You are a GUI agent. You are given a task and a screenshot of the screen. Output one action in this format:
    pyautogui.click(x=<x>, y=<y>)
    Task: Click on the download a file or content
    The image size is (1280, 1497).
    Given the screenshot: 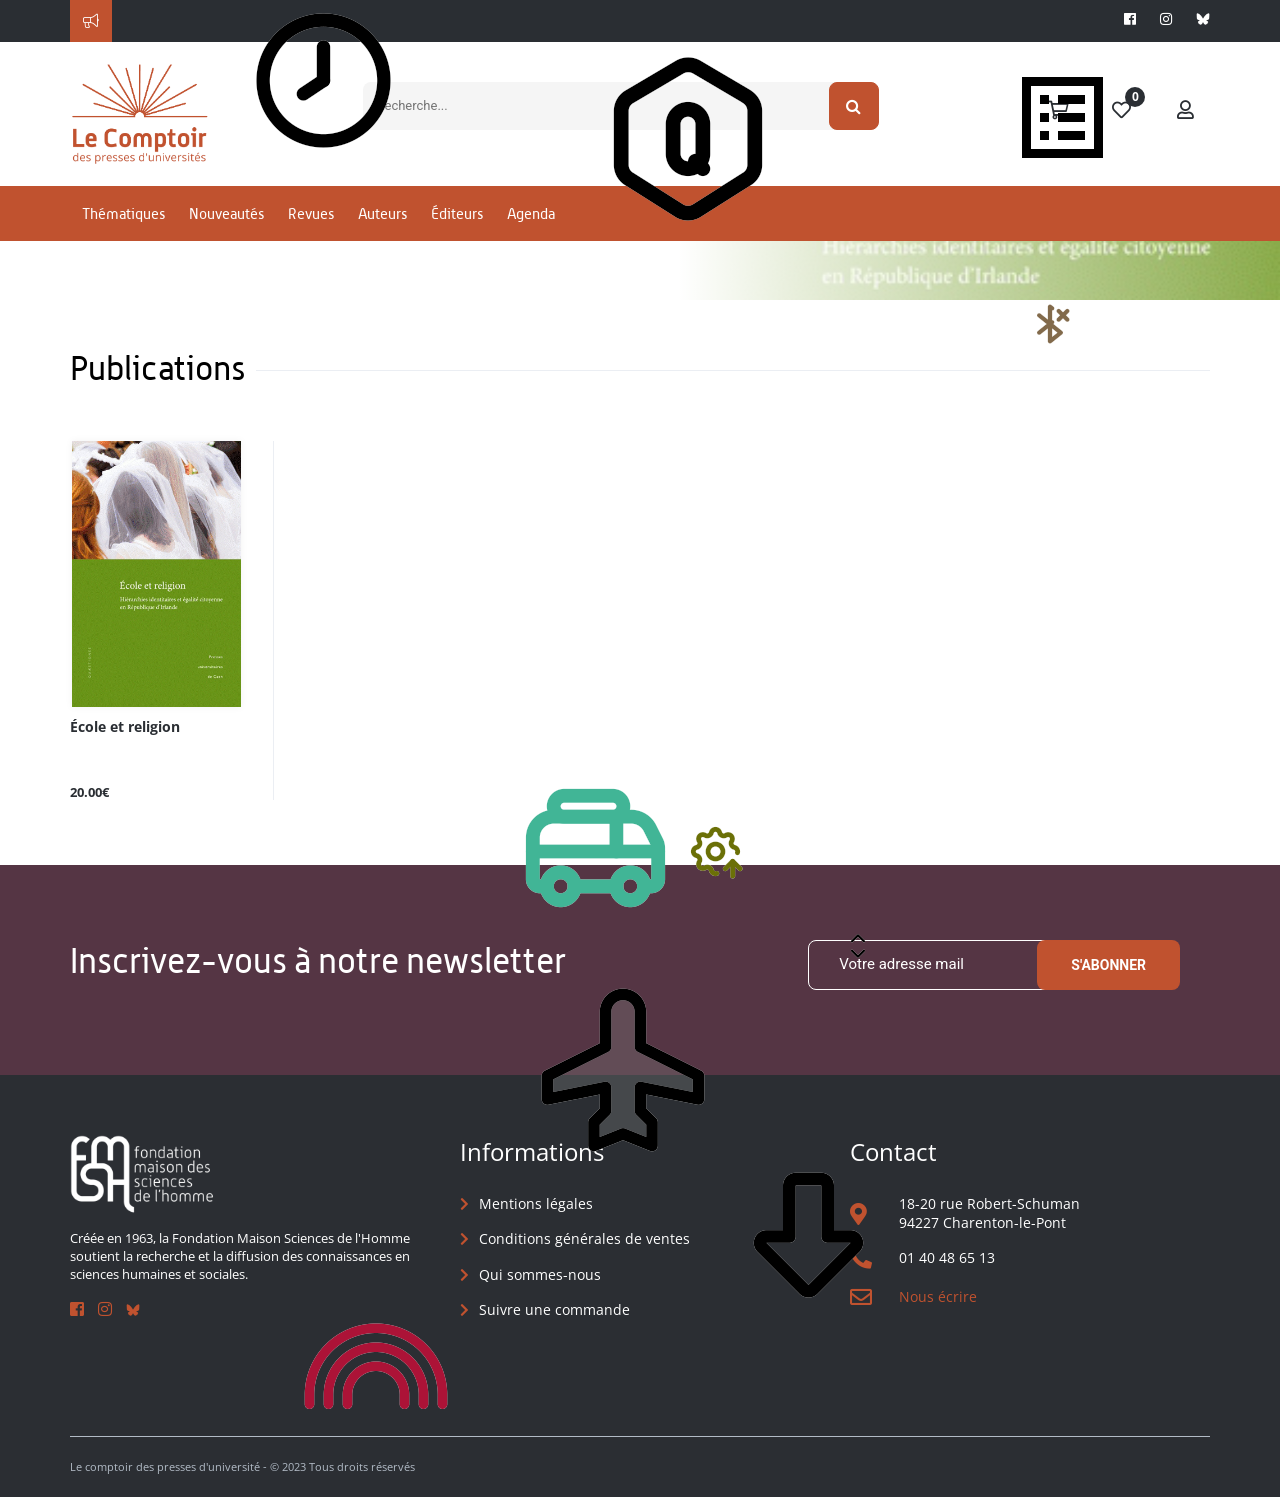 What is the action you would take?
    pyautogui.click(x=808, y=1236)
    